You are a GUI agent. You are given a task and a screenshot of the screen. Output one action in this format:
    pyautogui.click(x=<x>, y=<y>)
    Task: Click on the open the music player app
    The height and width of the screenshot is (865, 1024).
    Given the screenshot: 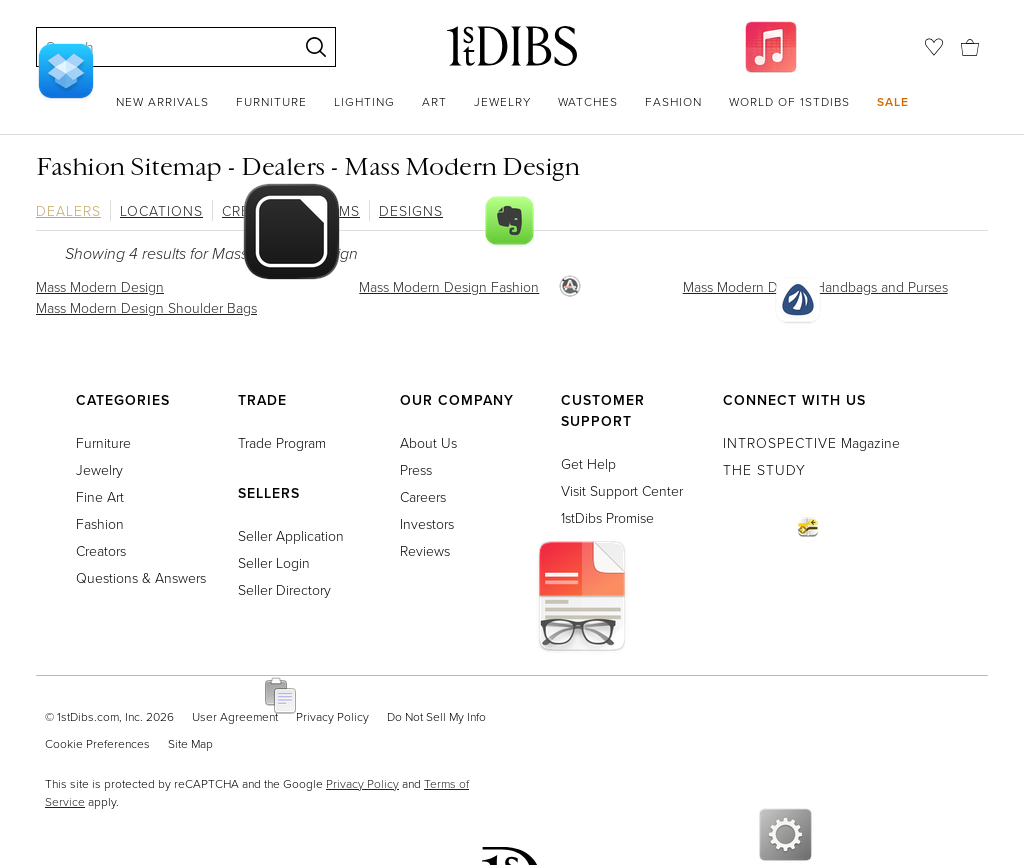 What is the action you would take?
    pyautogui.click(x=771, y=47)
    